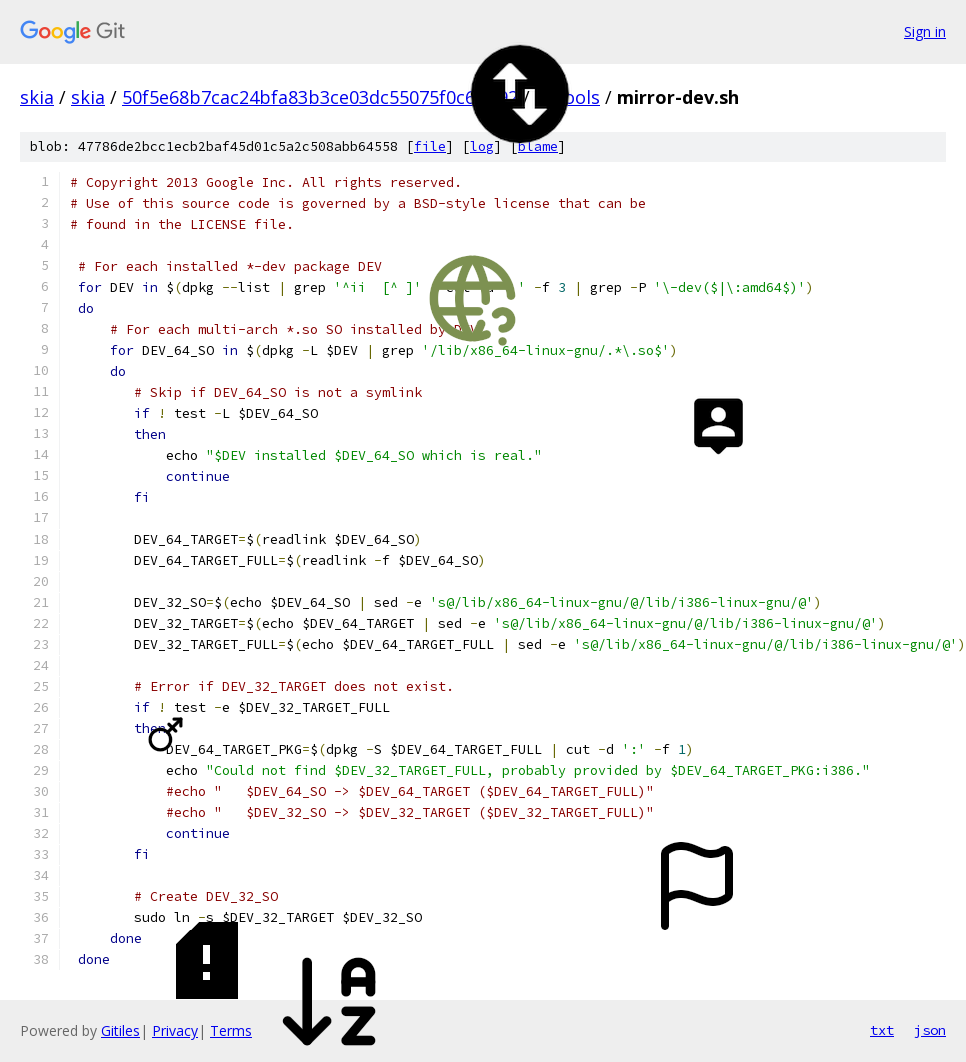  What do you see at coordinates (206, 960) in the screenshot?
I see `sd card error or storage issue detected` at bounding box center [206, 960].